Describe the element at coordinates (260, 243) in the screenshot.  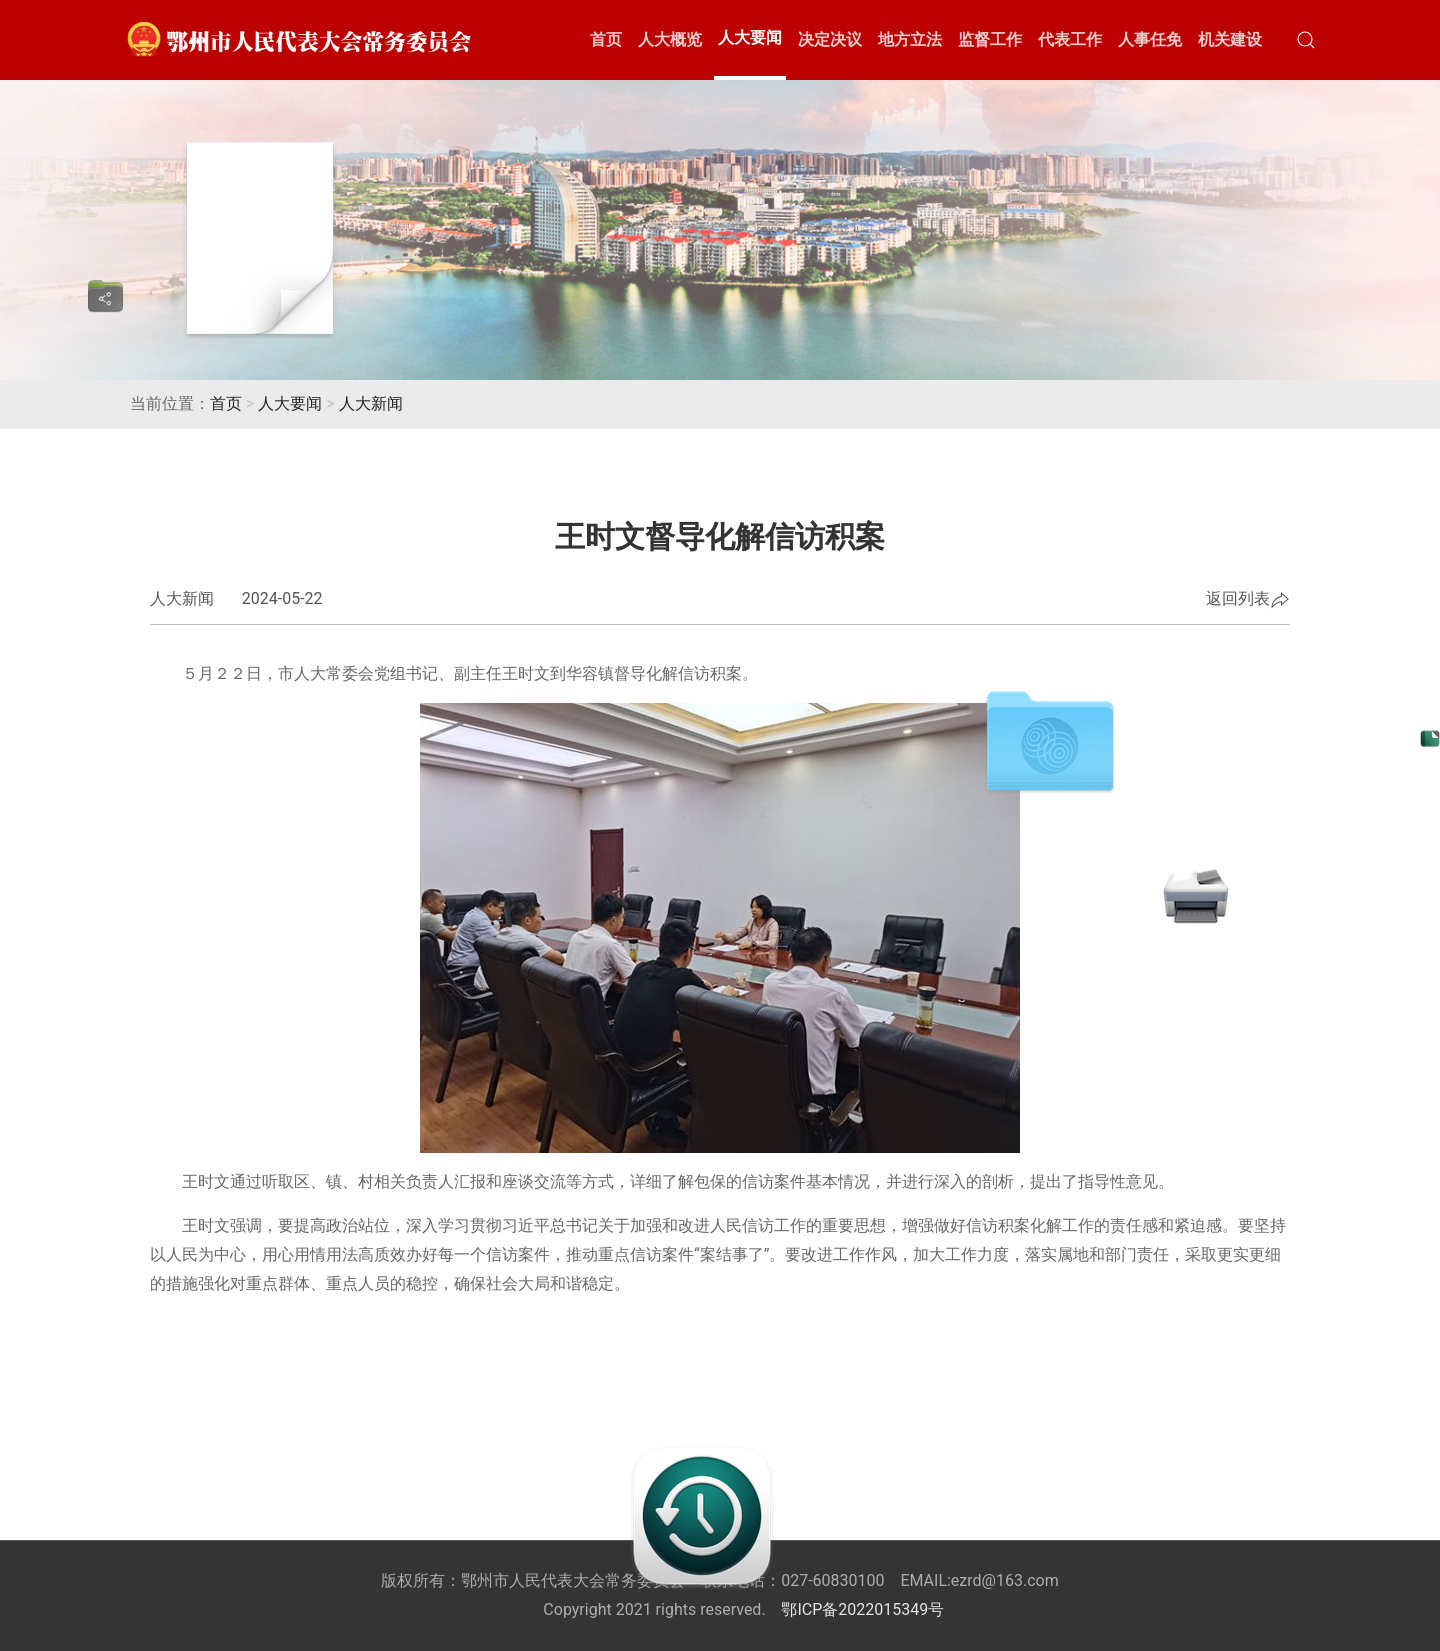
I see `a blank document or stationery template` at that location.